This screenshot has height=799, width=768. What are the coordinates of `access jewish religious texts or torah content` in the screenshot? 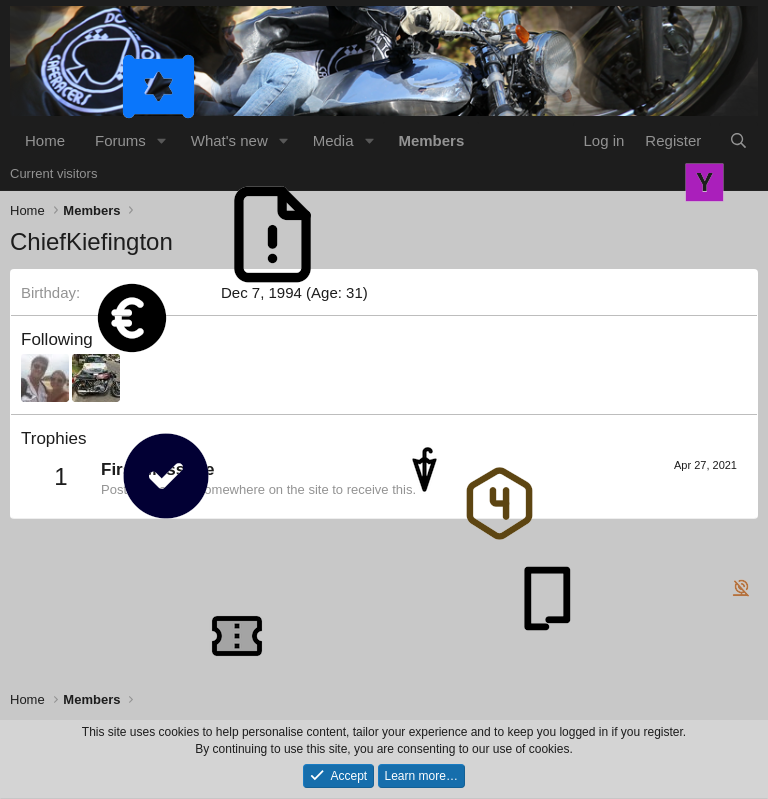 It's located at (158, 86).